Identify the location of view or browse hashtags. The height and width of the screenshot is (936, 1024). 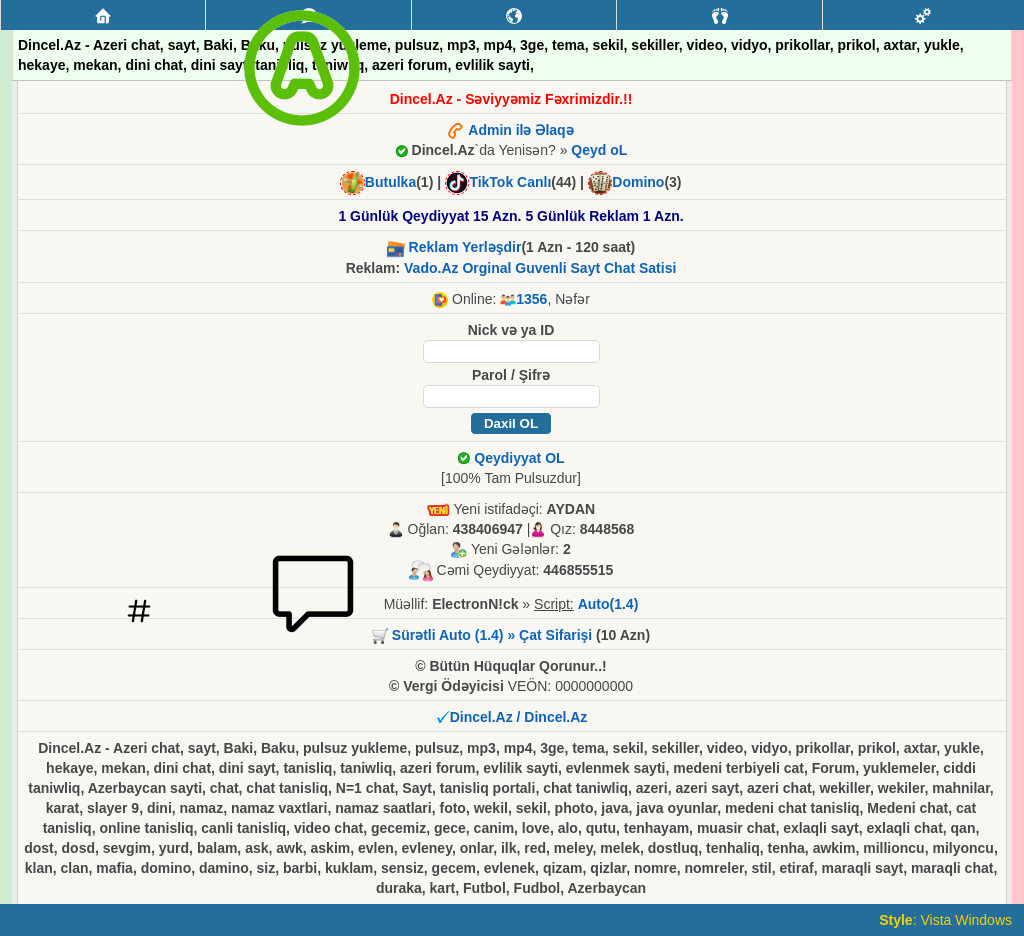
(139, 611).